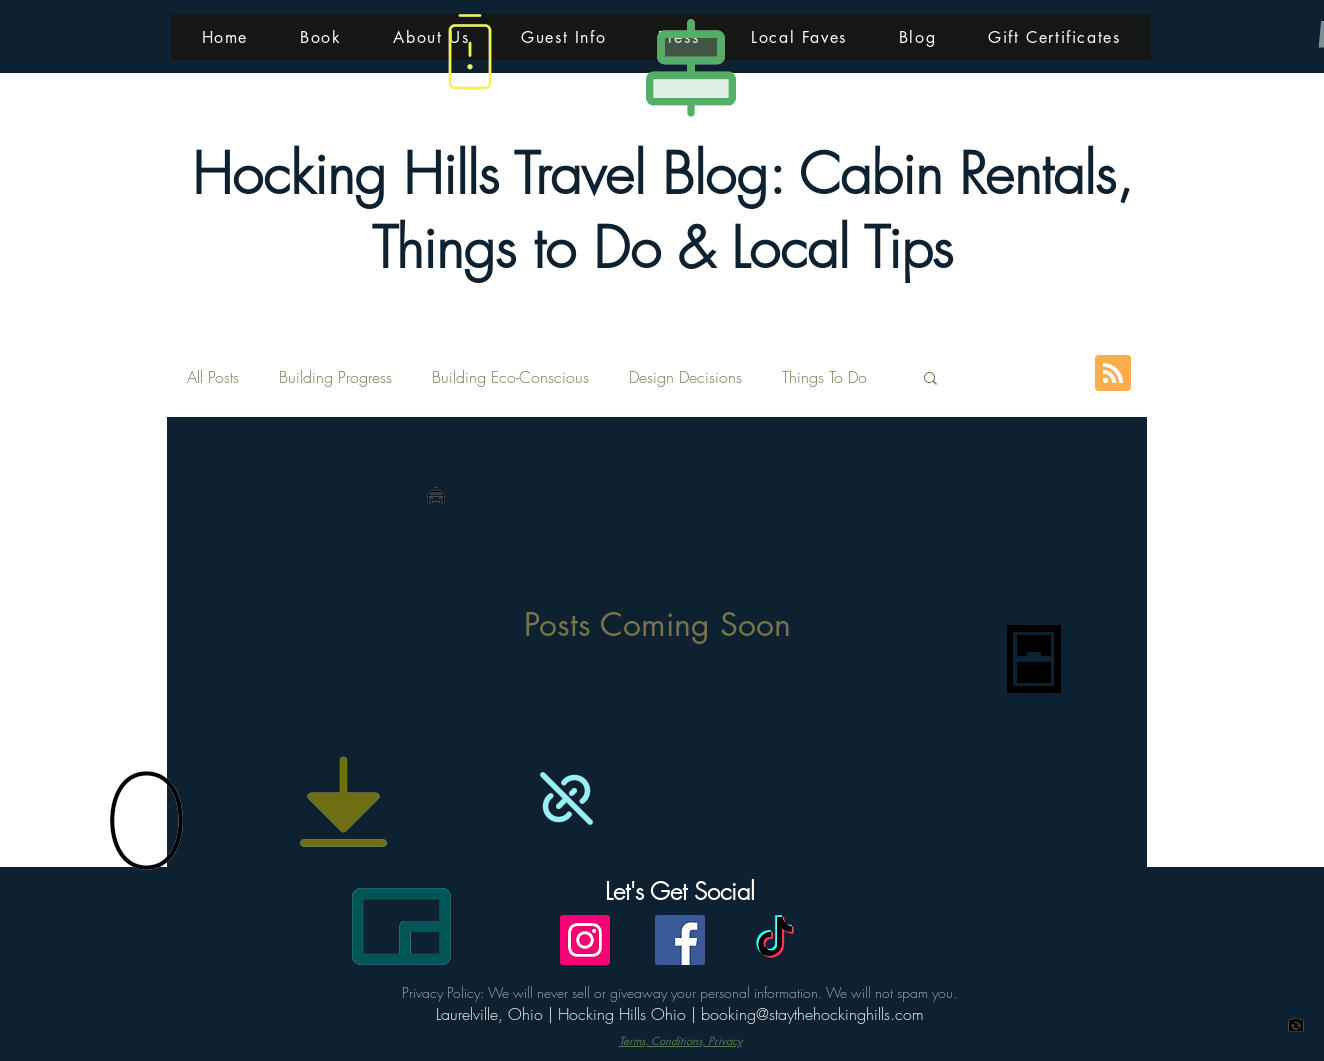  What do you see at coordinates (401, 926) in the screenshot?
I see `enable picture-in-picture mode` at bounding box center [401, 926].